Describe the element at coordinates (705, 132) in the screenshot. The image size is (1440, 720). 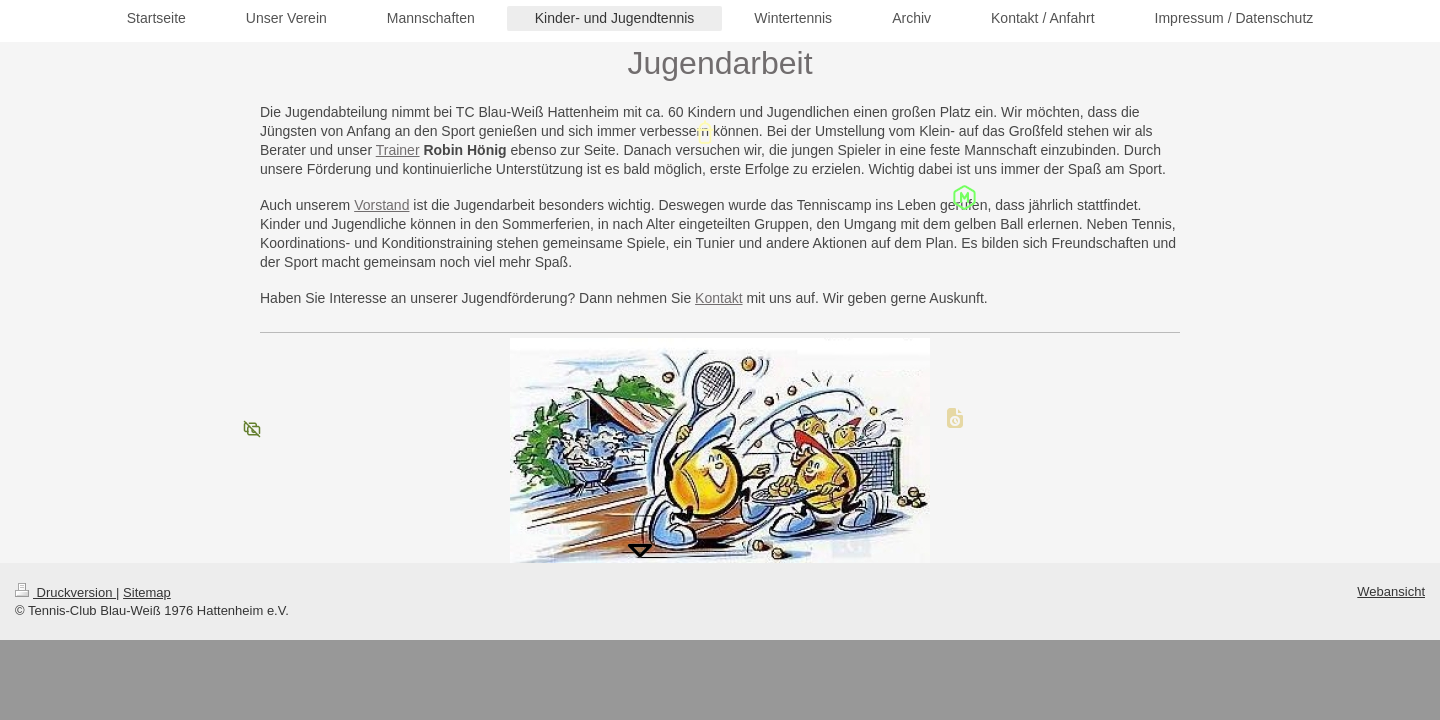
I see `access baby or infant care features` at that location.